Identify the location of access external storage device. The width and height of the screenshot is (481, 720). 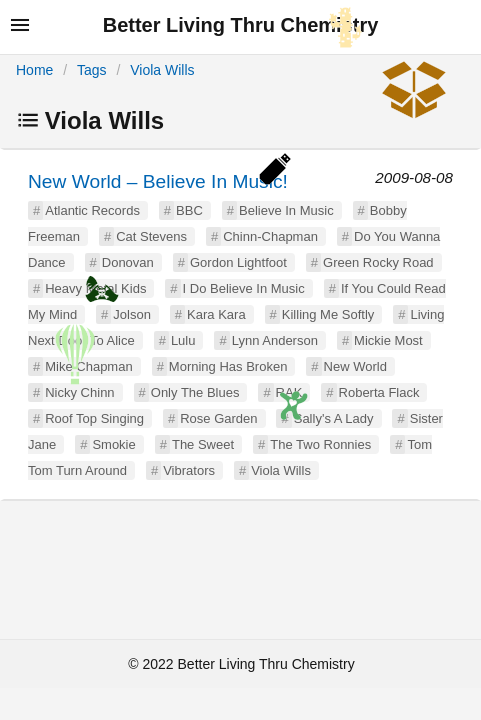
(275, 168).